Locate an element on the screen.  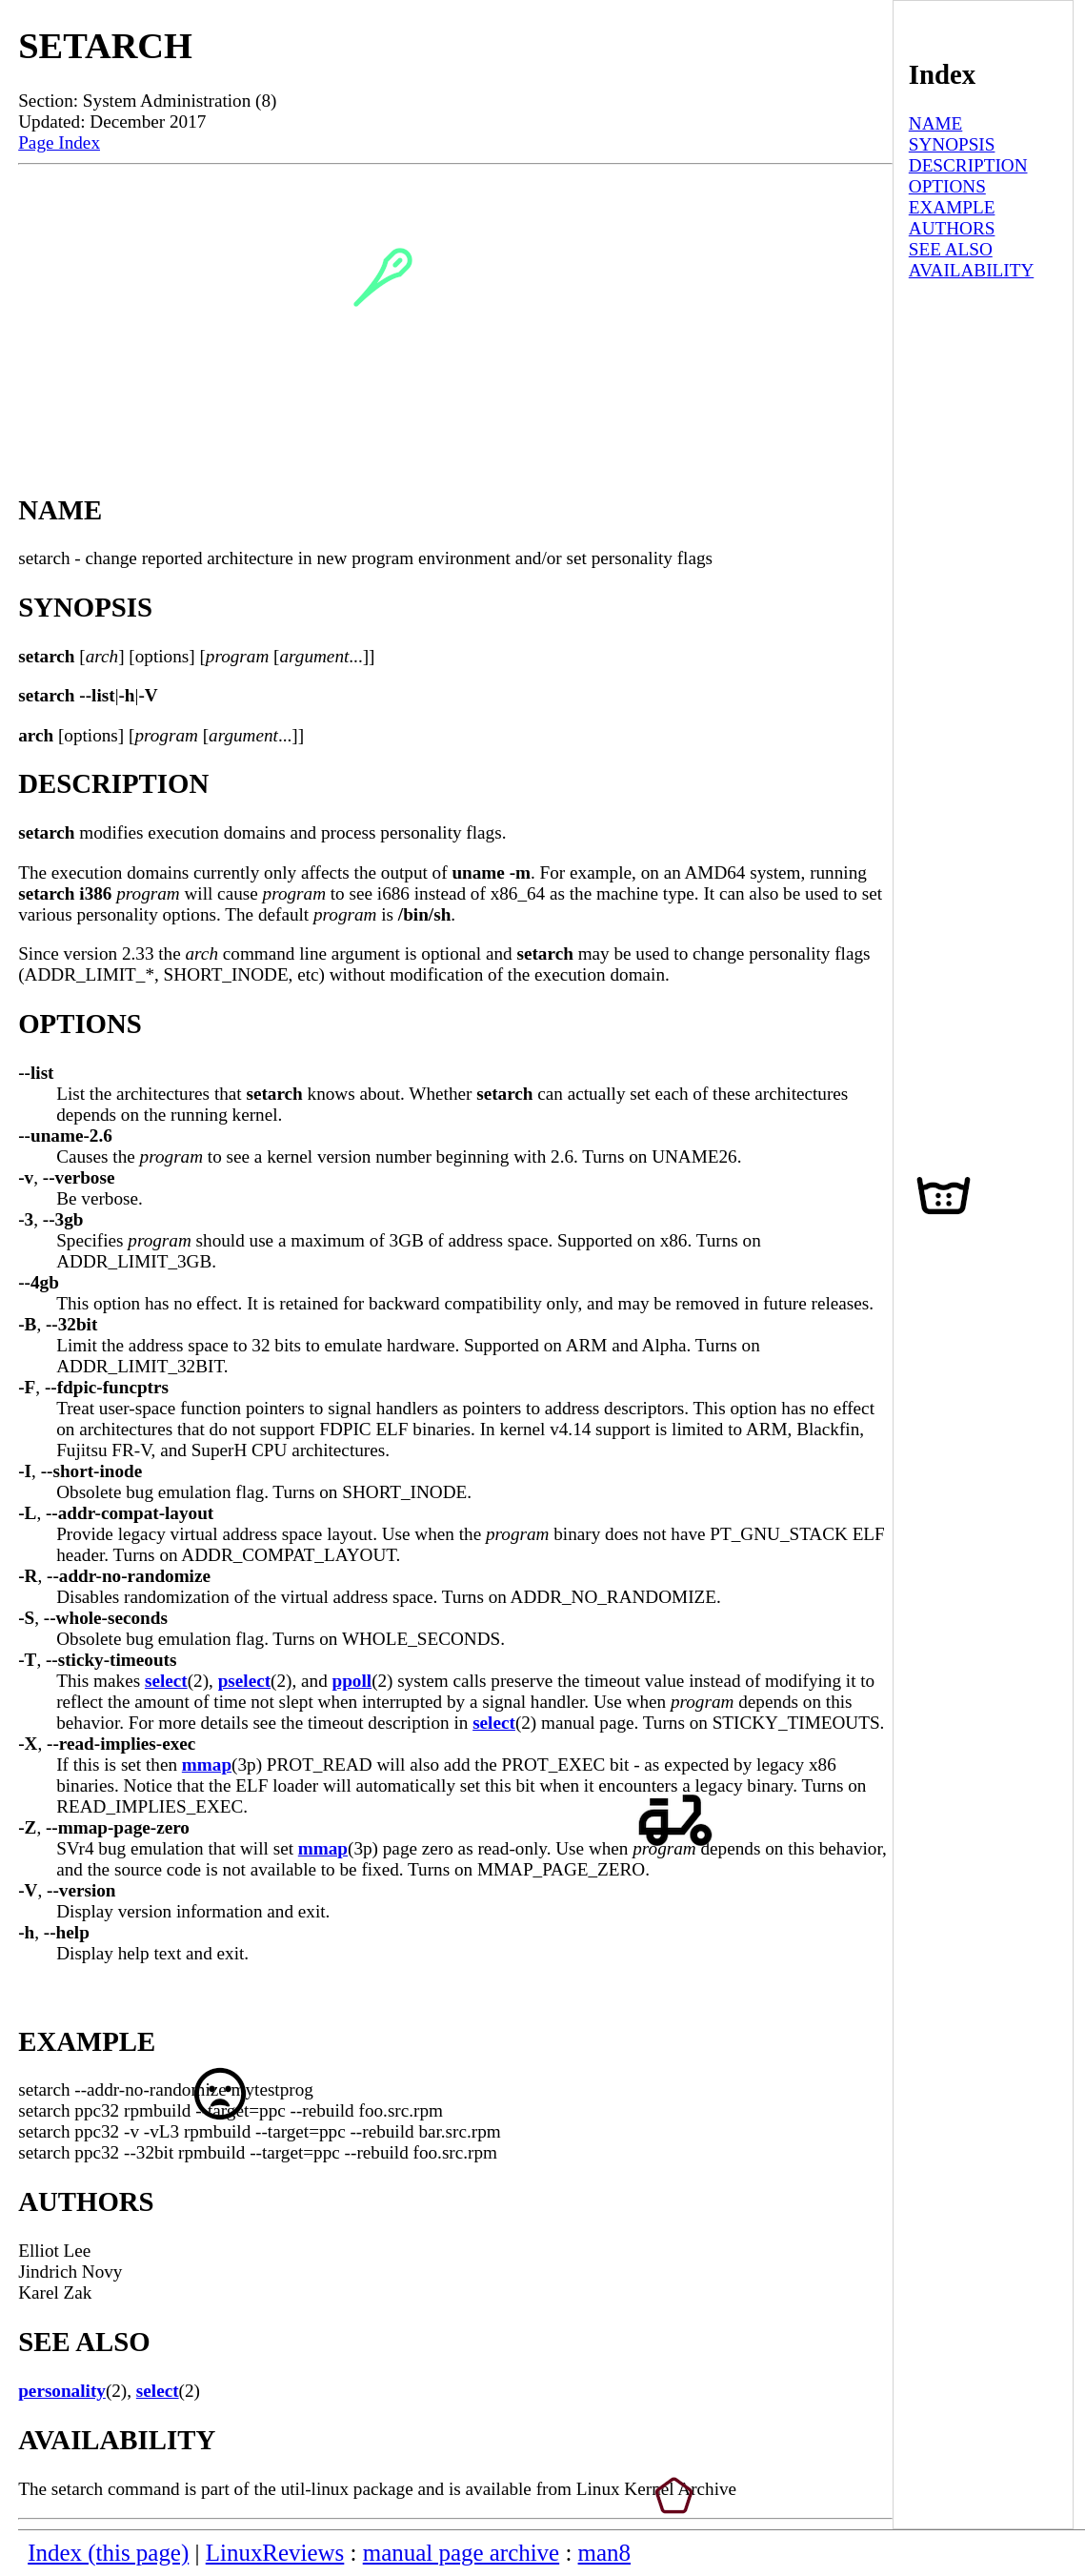
select moped or scooter delivery option is located at coordinates (675, 1820).